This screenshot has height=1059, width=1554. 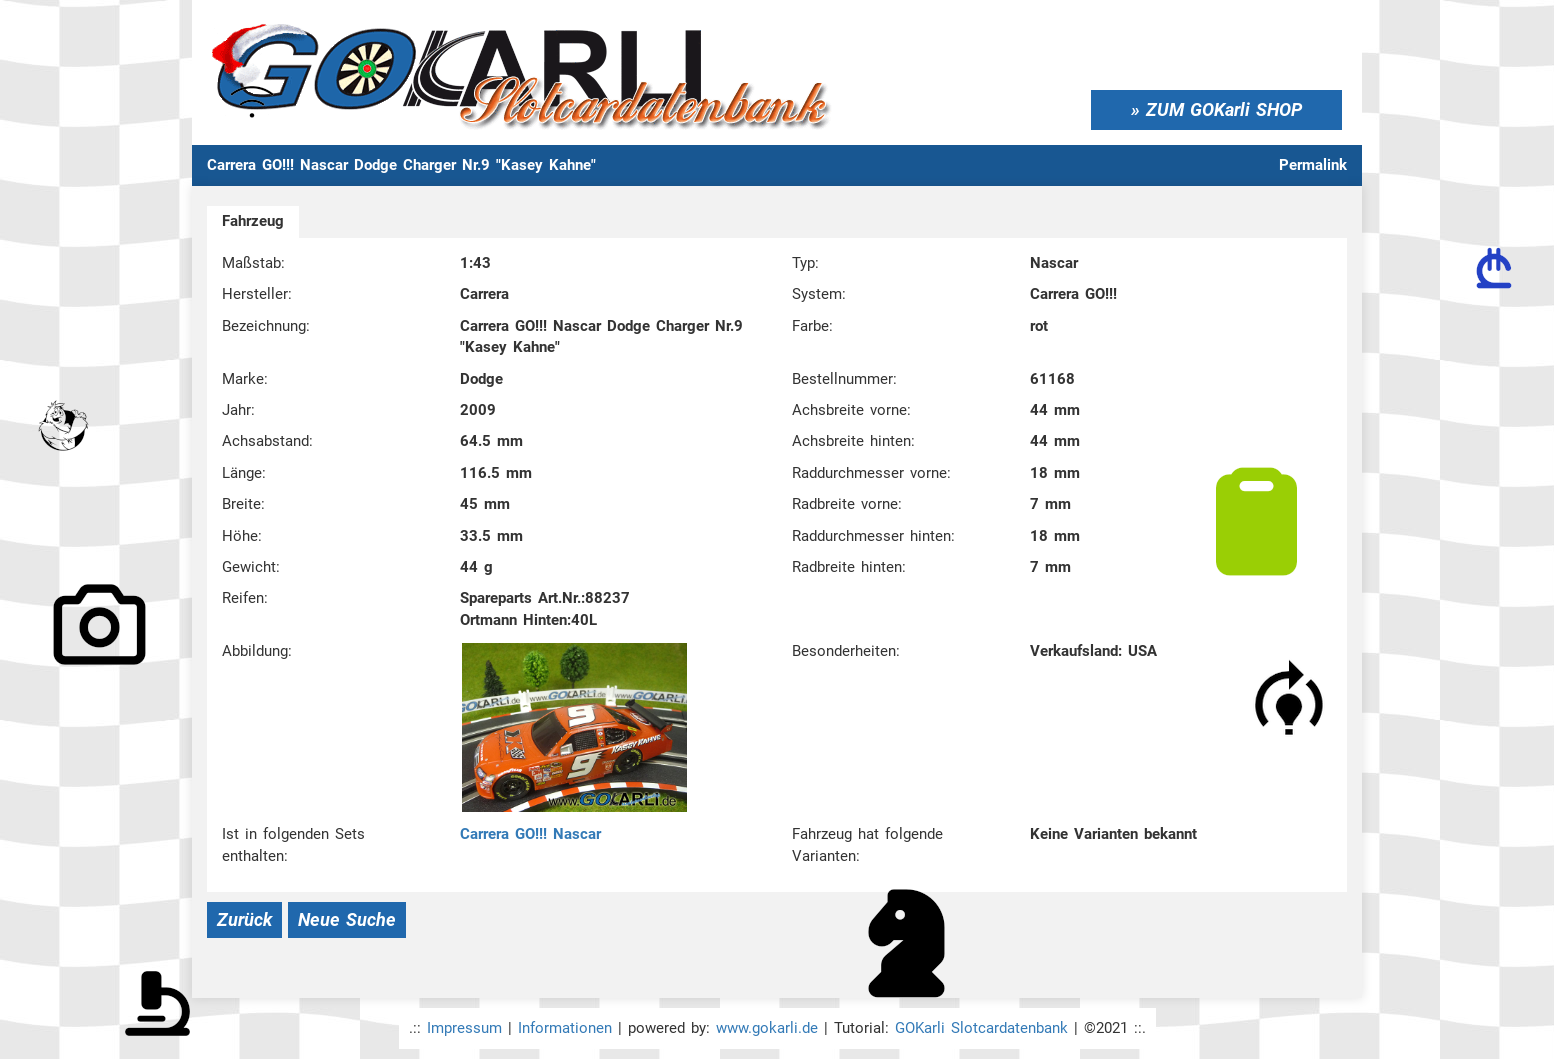 What do you see at coordinates (906, 946) in the screenshot?
I see `play chess or access chess game` at bounding box center [906, 946].